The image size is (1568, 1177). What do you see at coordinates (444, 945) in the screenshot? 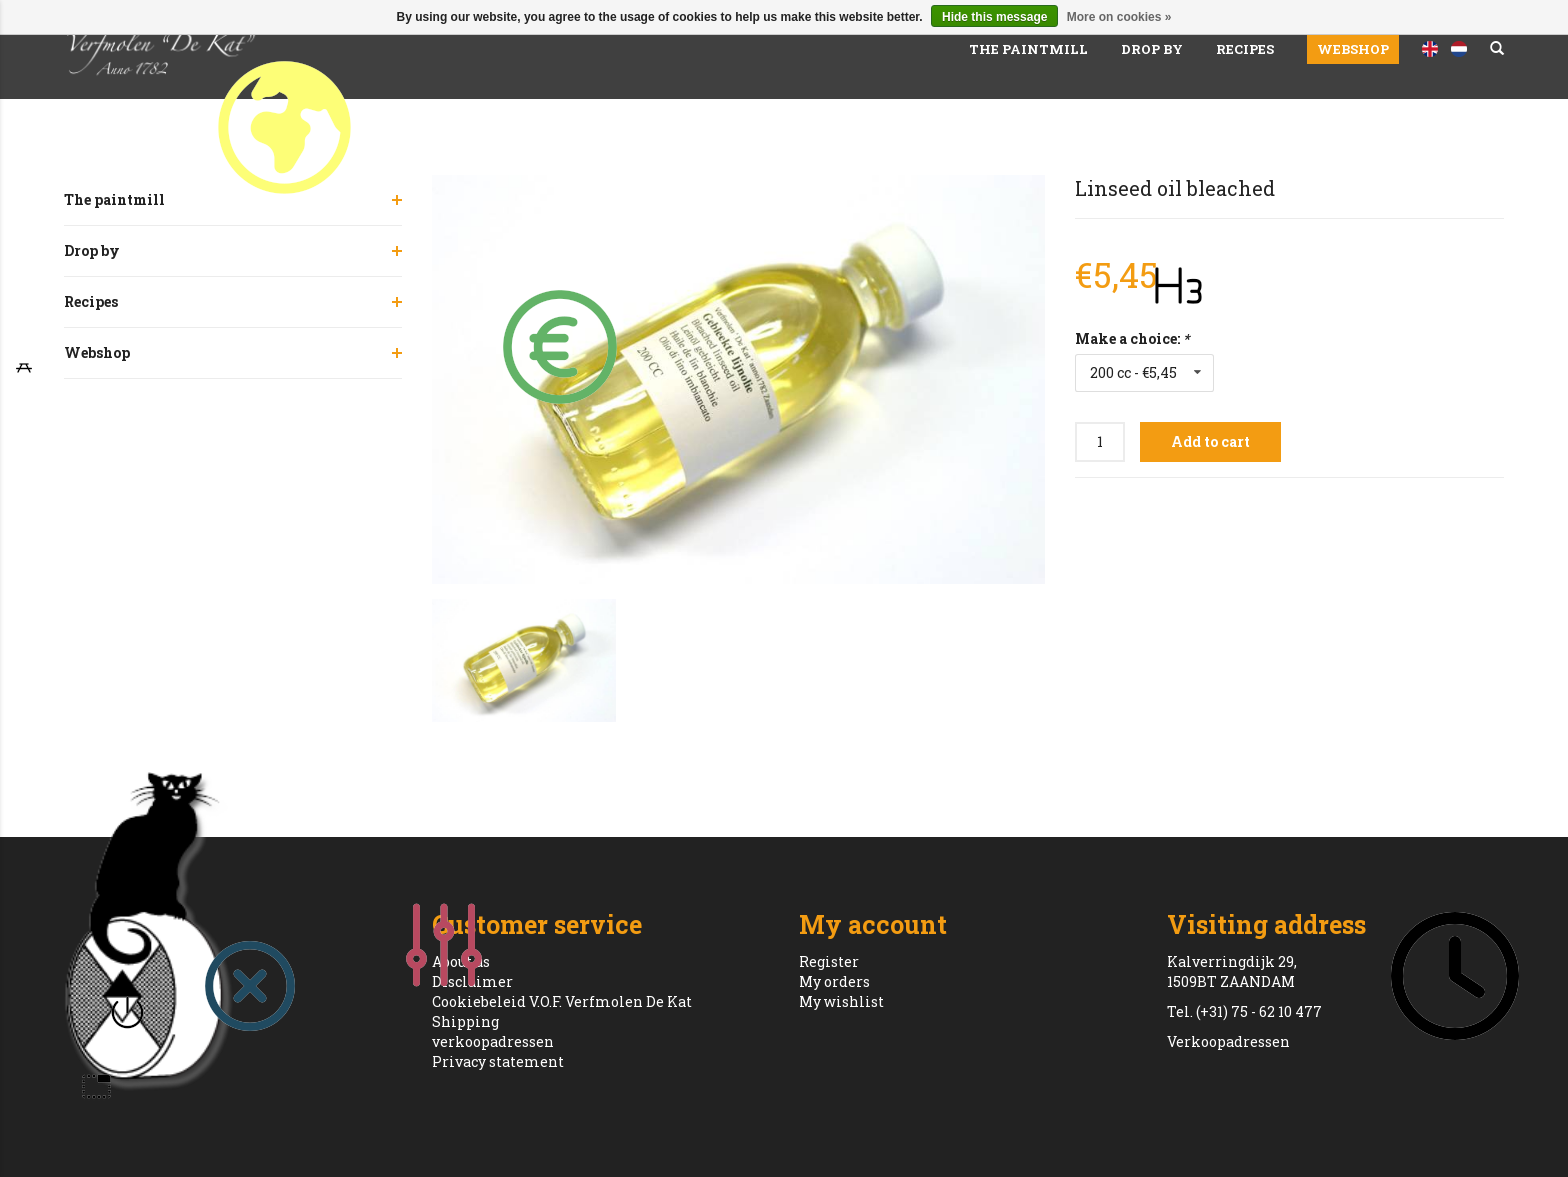
I see `adjust settings or preferences` at bounding box center [444, 945].